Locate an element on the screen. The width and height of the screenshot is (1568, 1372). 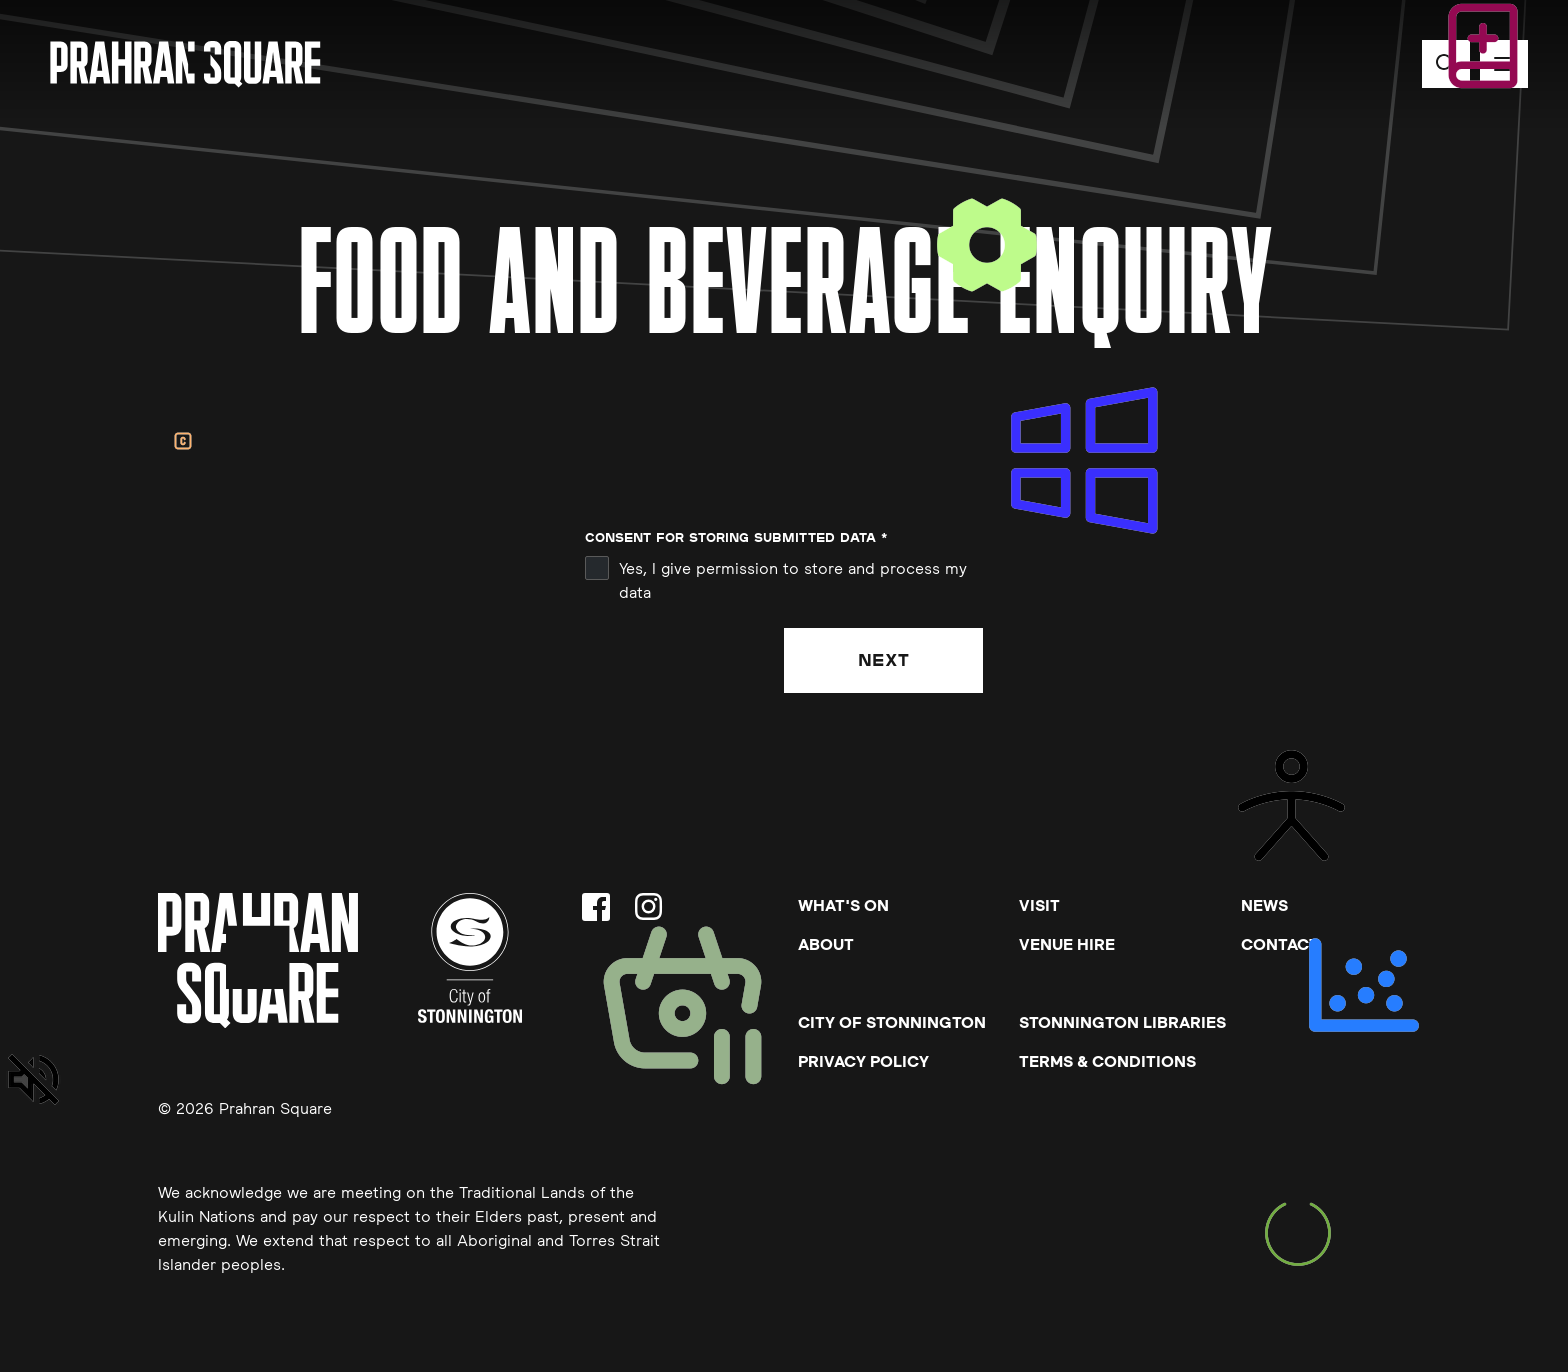
view scatter plot data visualization is located at coordinates (1364, 985).